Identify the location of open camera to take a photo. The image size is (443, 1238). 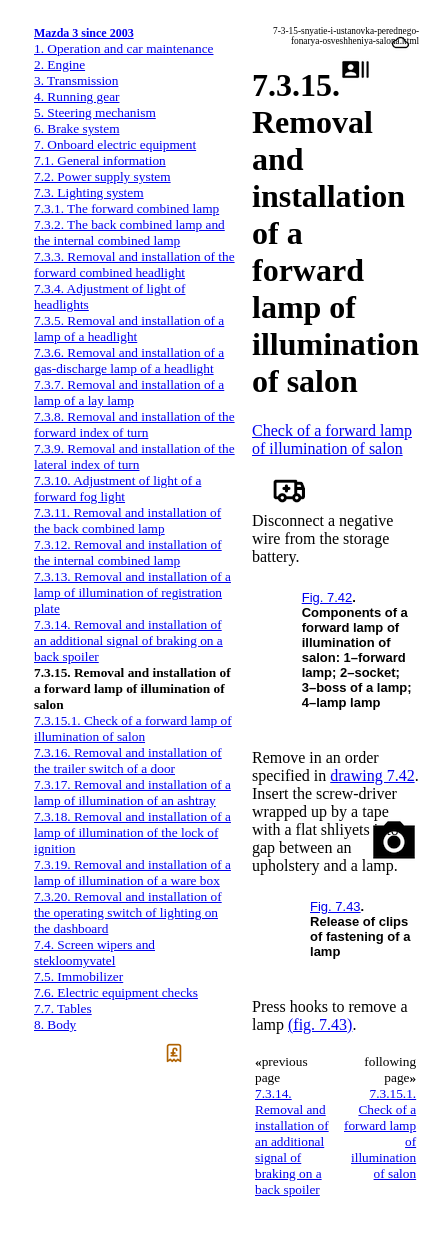
(394, 842).